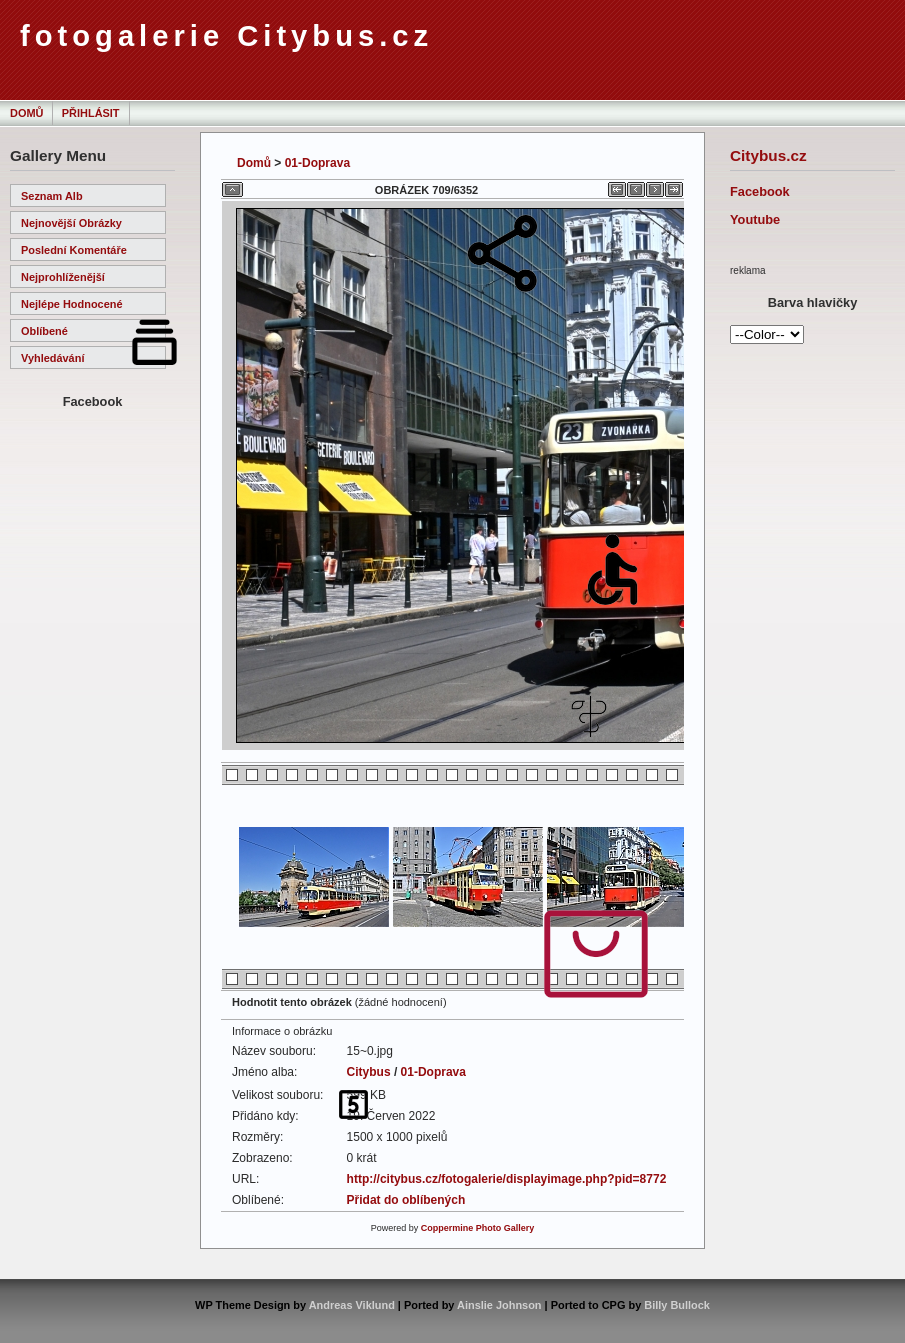 This screenshot has width=905, height=1343. What do you see at coordinates (612, 569) in the screenshot?
I see `indicates wheelchair accessibility` at bounding box center [612, 569].